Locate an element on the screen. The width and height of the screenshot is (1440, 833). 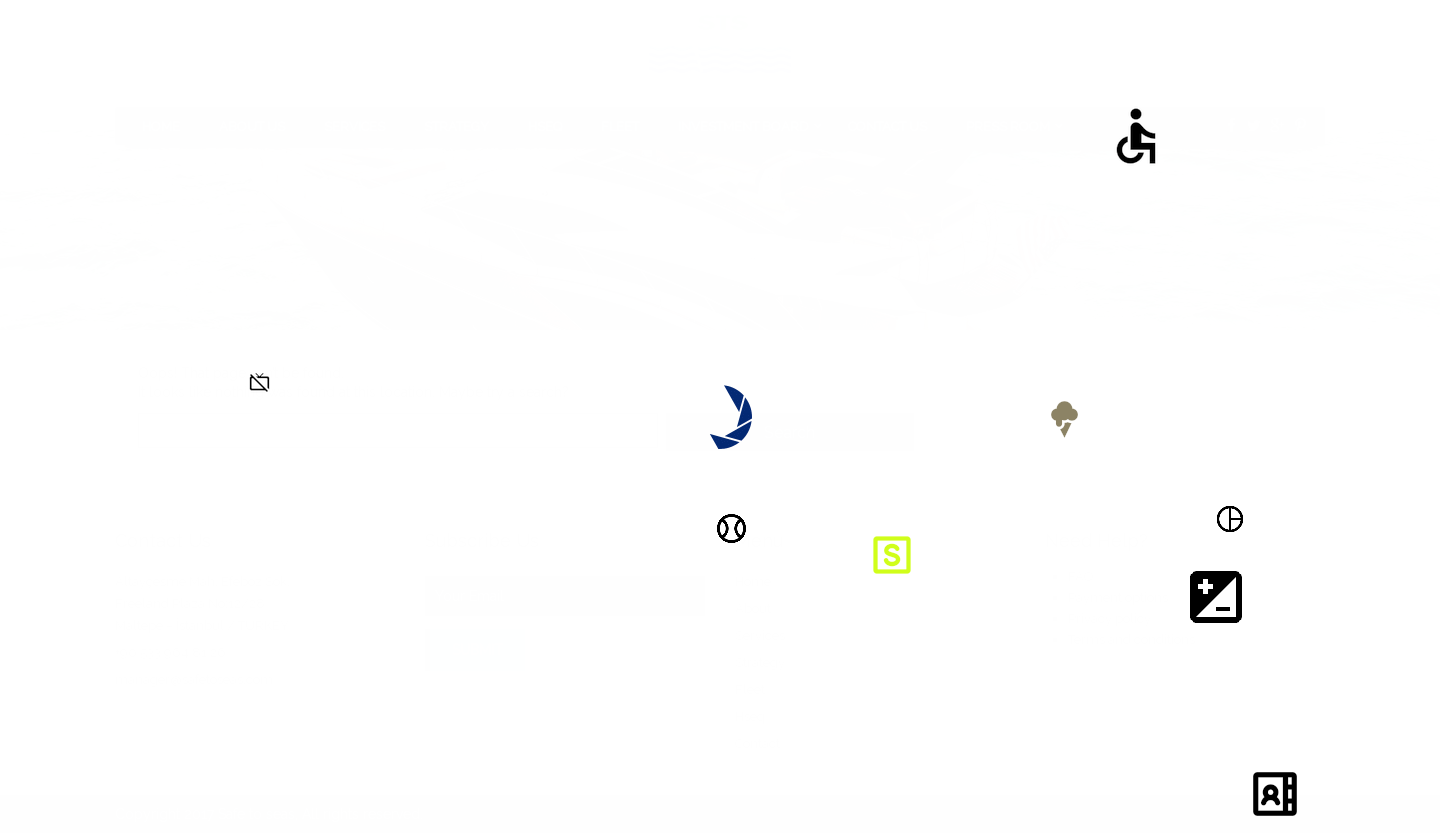
adjust camera ISO sensitivity settings is located at coordinates (1216, 597).